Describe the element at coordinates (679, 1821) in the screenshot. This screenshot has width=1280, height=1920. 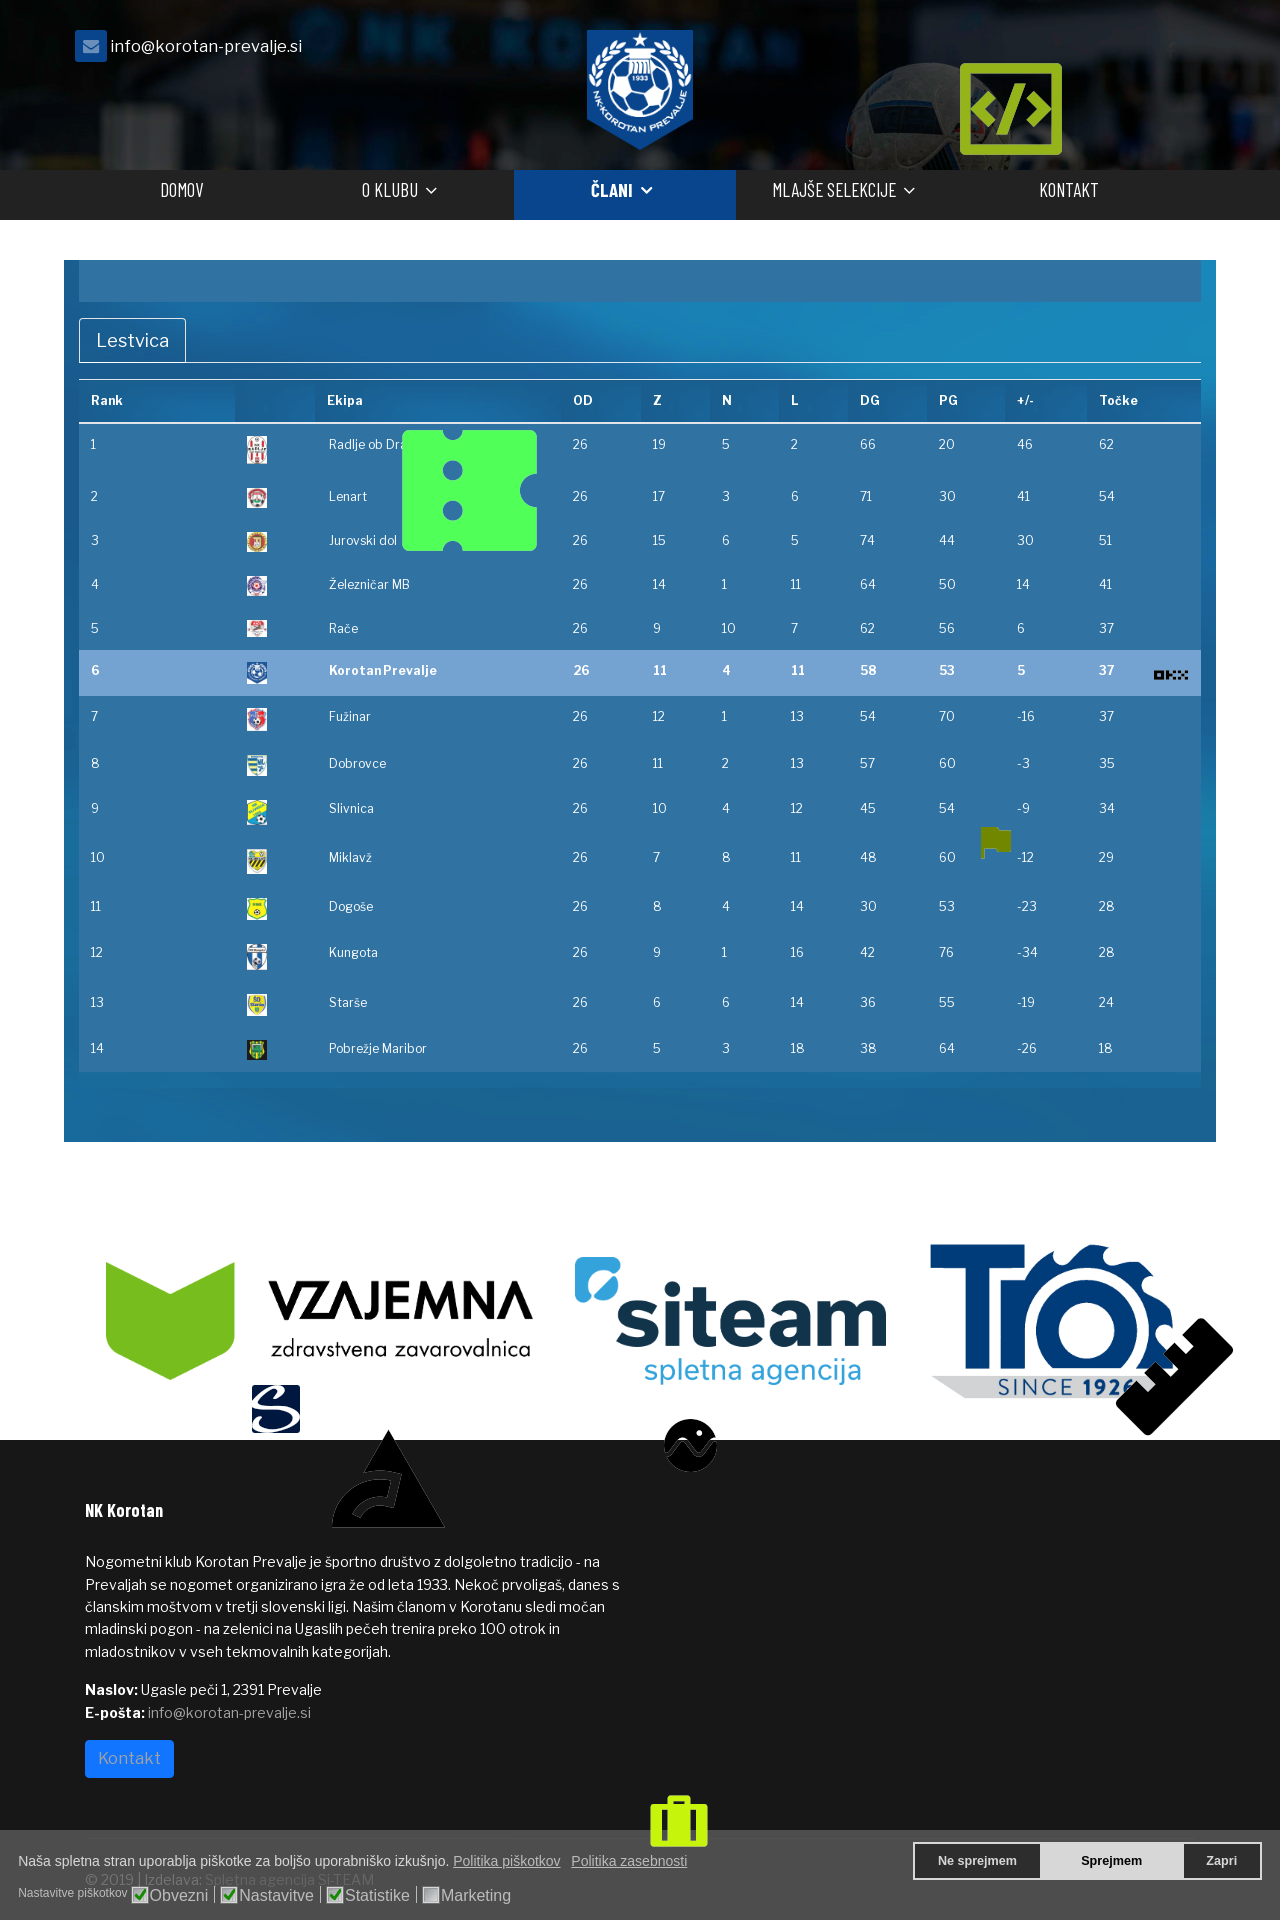
I see `access travel or trip planning features` at that location.